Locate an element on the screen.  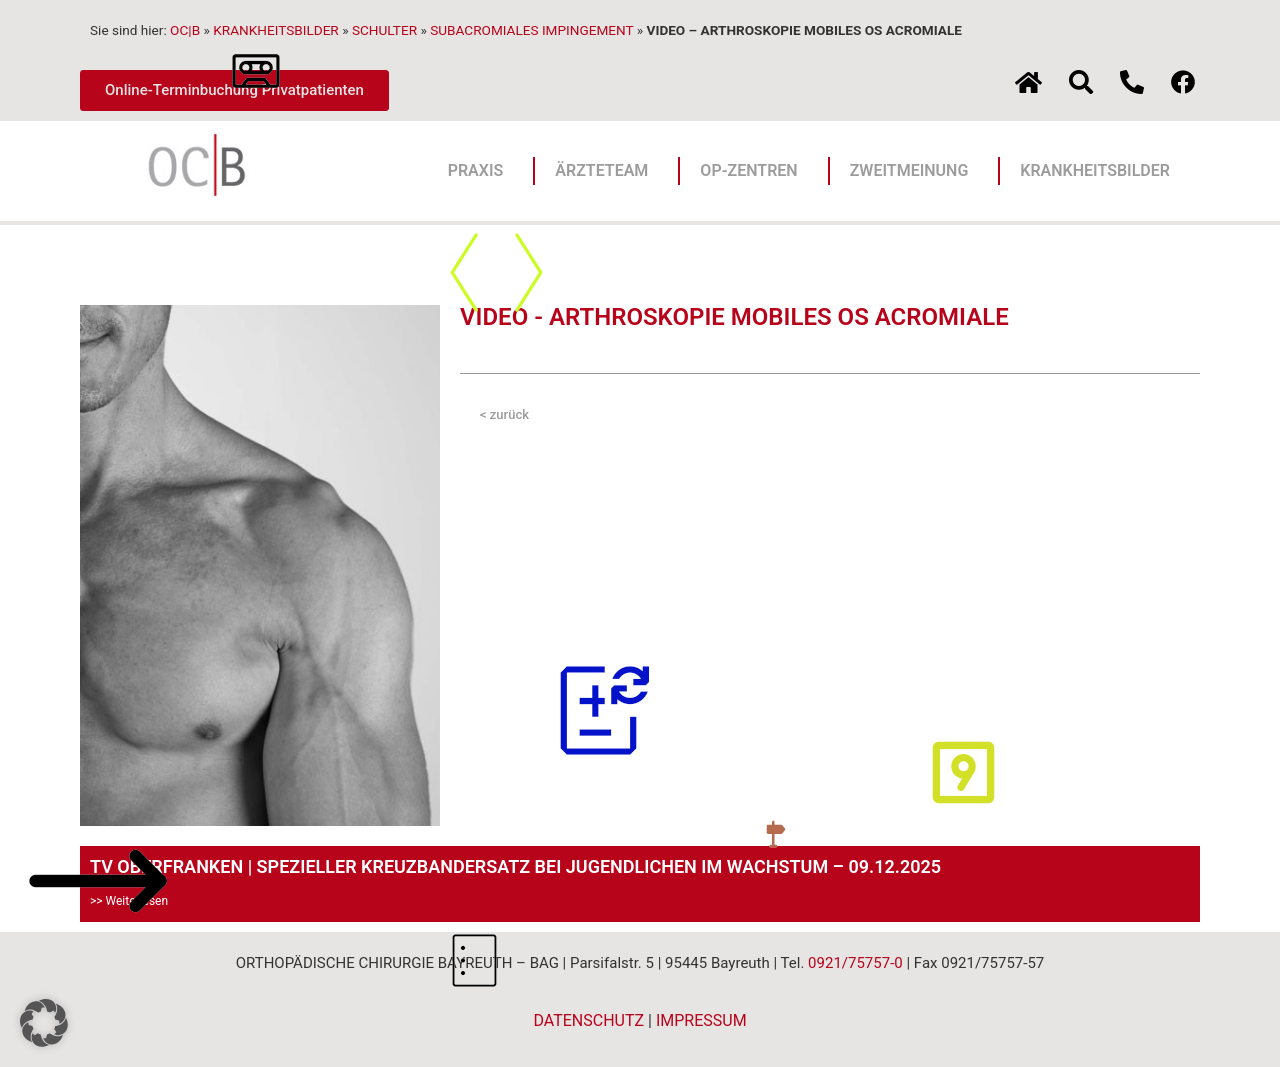
move item to the right is located at coordinates (98, 881).